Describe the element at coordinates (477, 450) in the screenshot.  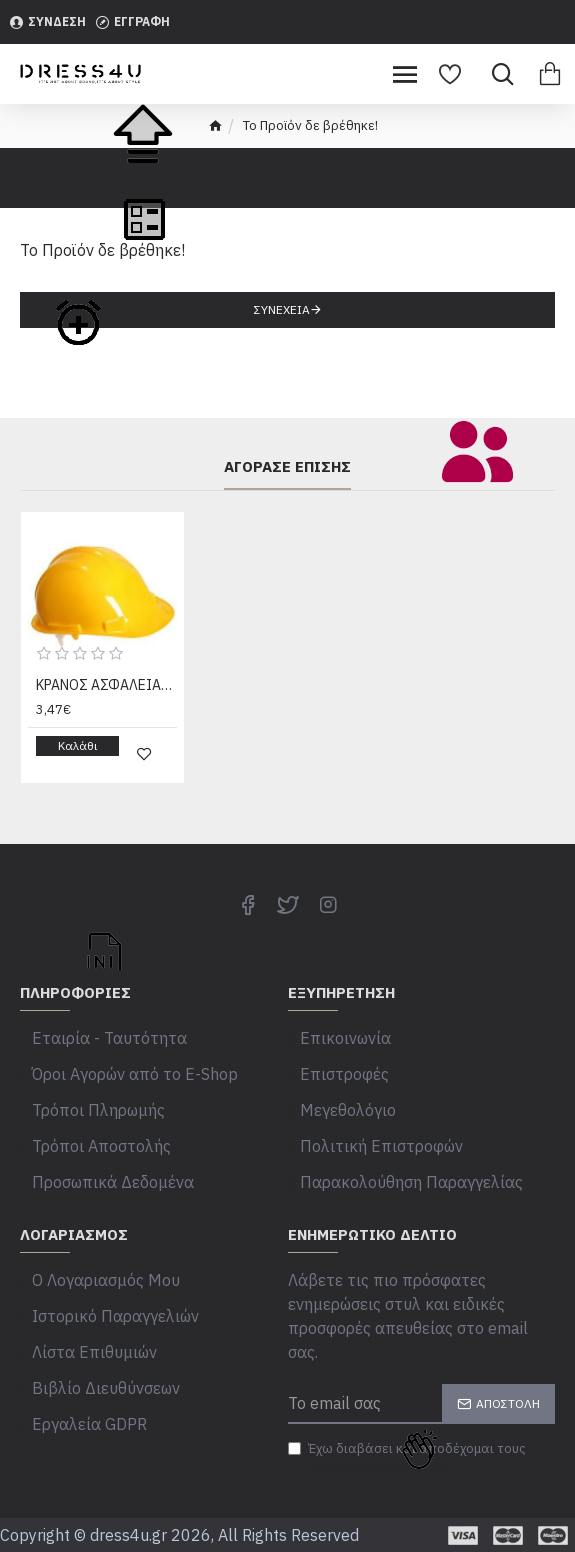
I see `view group members` at that location.